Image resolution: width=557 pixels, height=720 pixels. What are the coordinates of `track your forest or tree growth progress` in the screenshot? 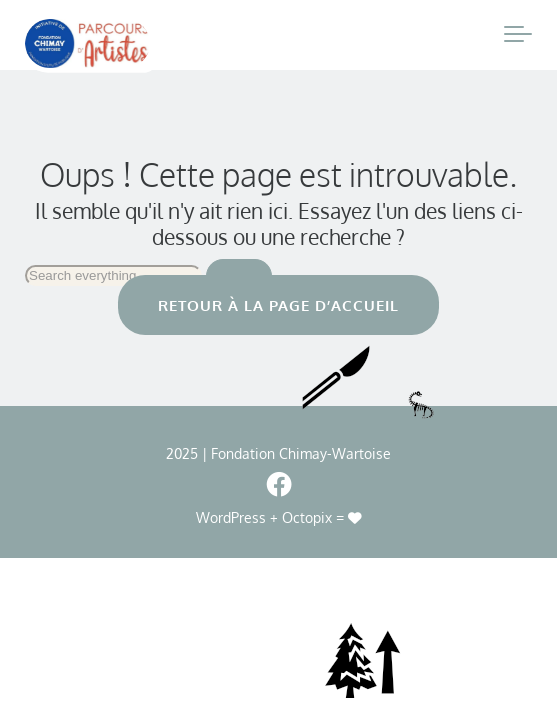 It's located at (362, 660).